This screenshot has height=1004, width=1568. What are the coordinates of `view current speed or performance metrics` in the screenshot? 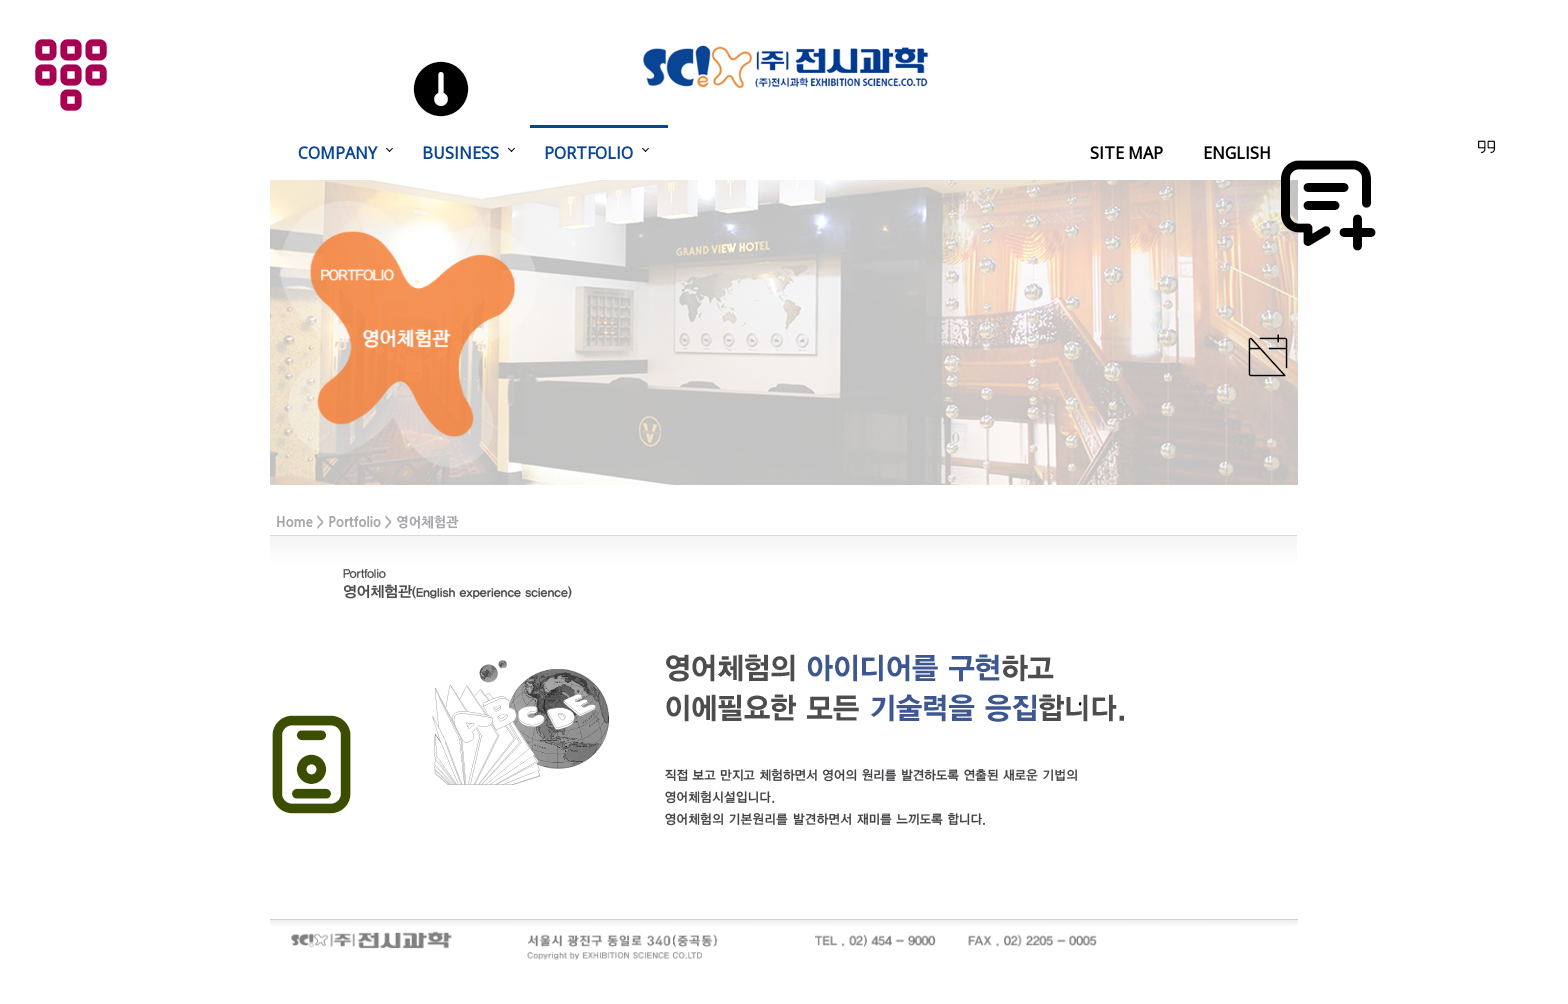 It's located at (441, 89).